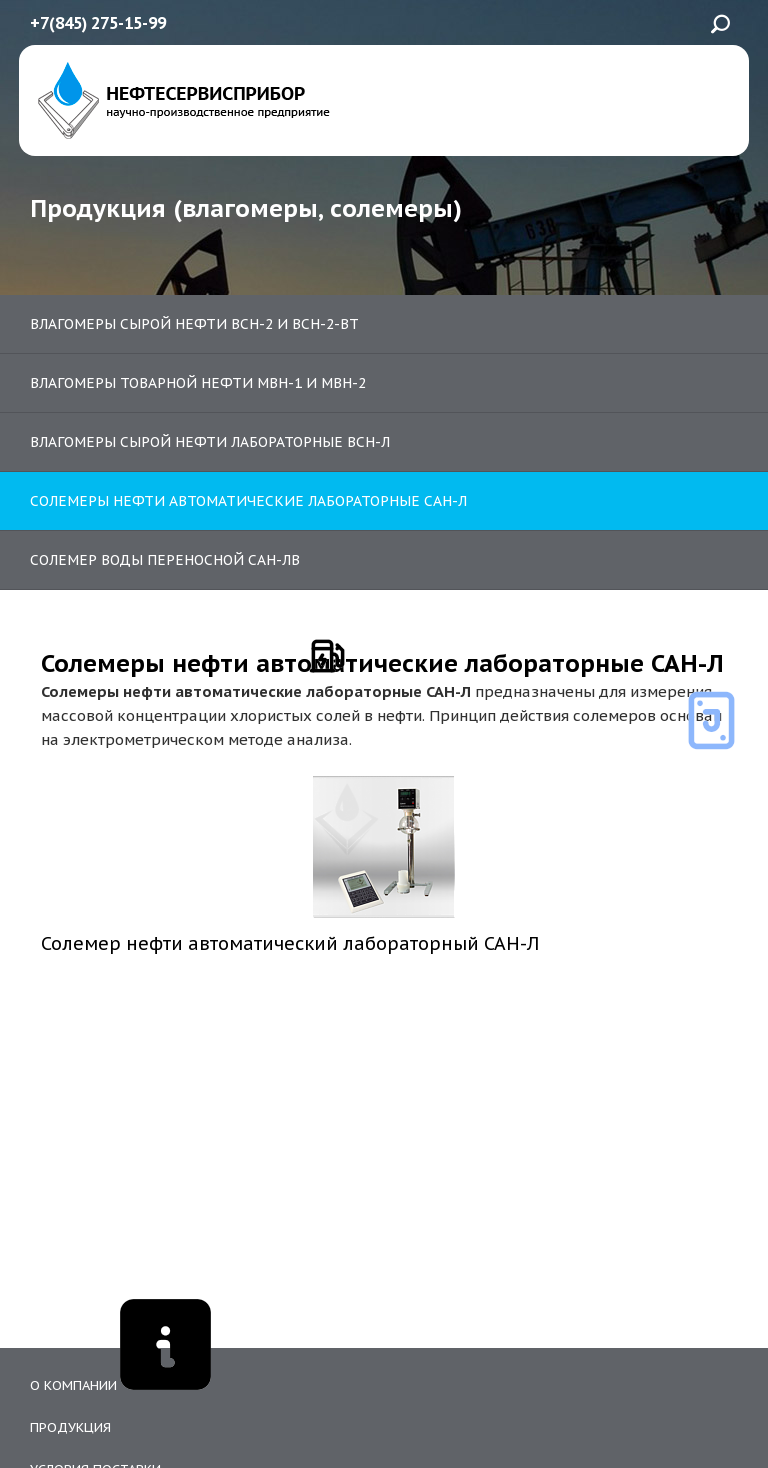 This screenshot has width=768, height=1468. I want to click on view more information or details, so click(165, 1344).